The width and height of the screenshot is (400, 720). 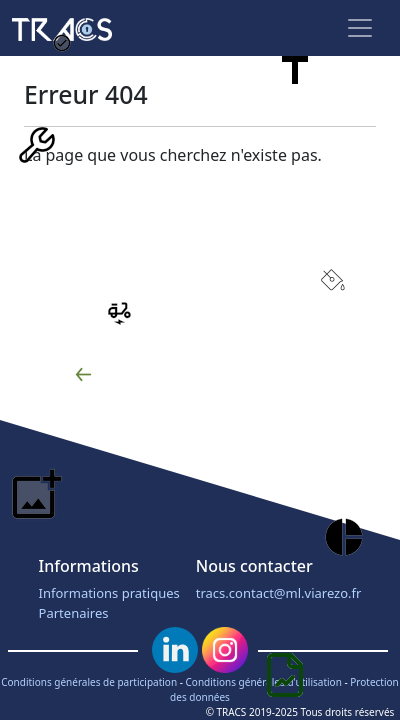 I want to click on indicates task or action completed successfully, so click(x=62, y=43).